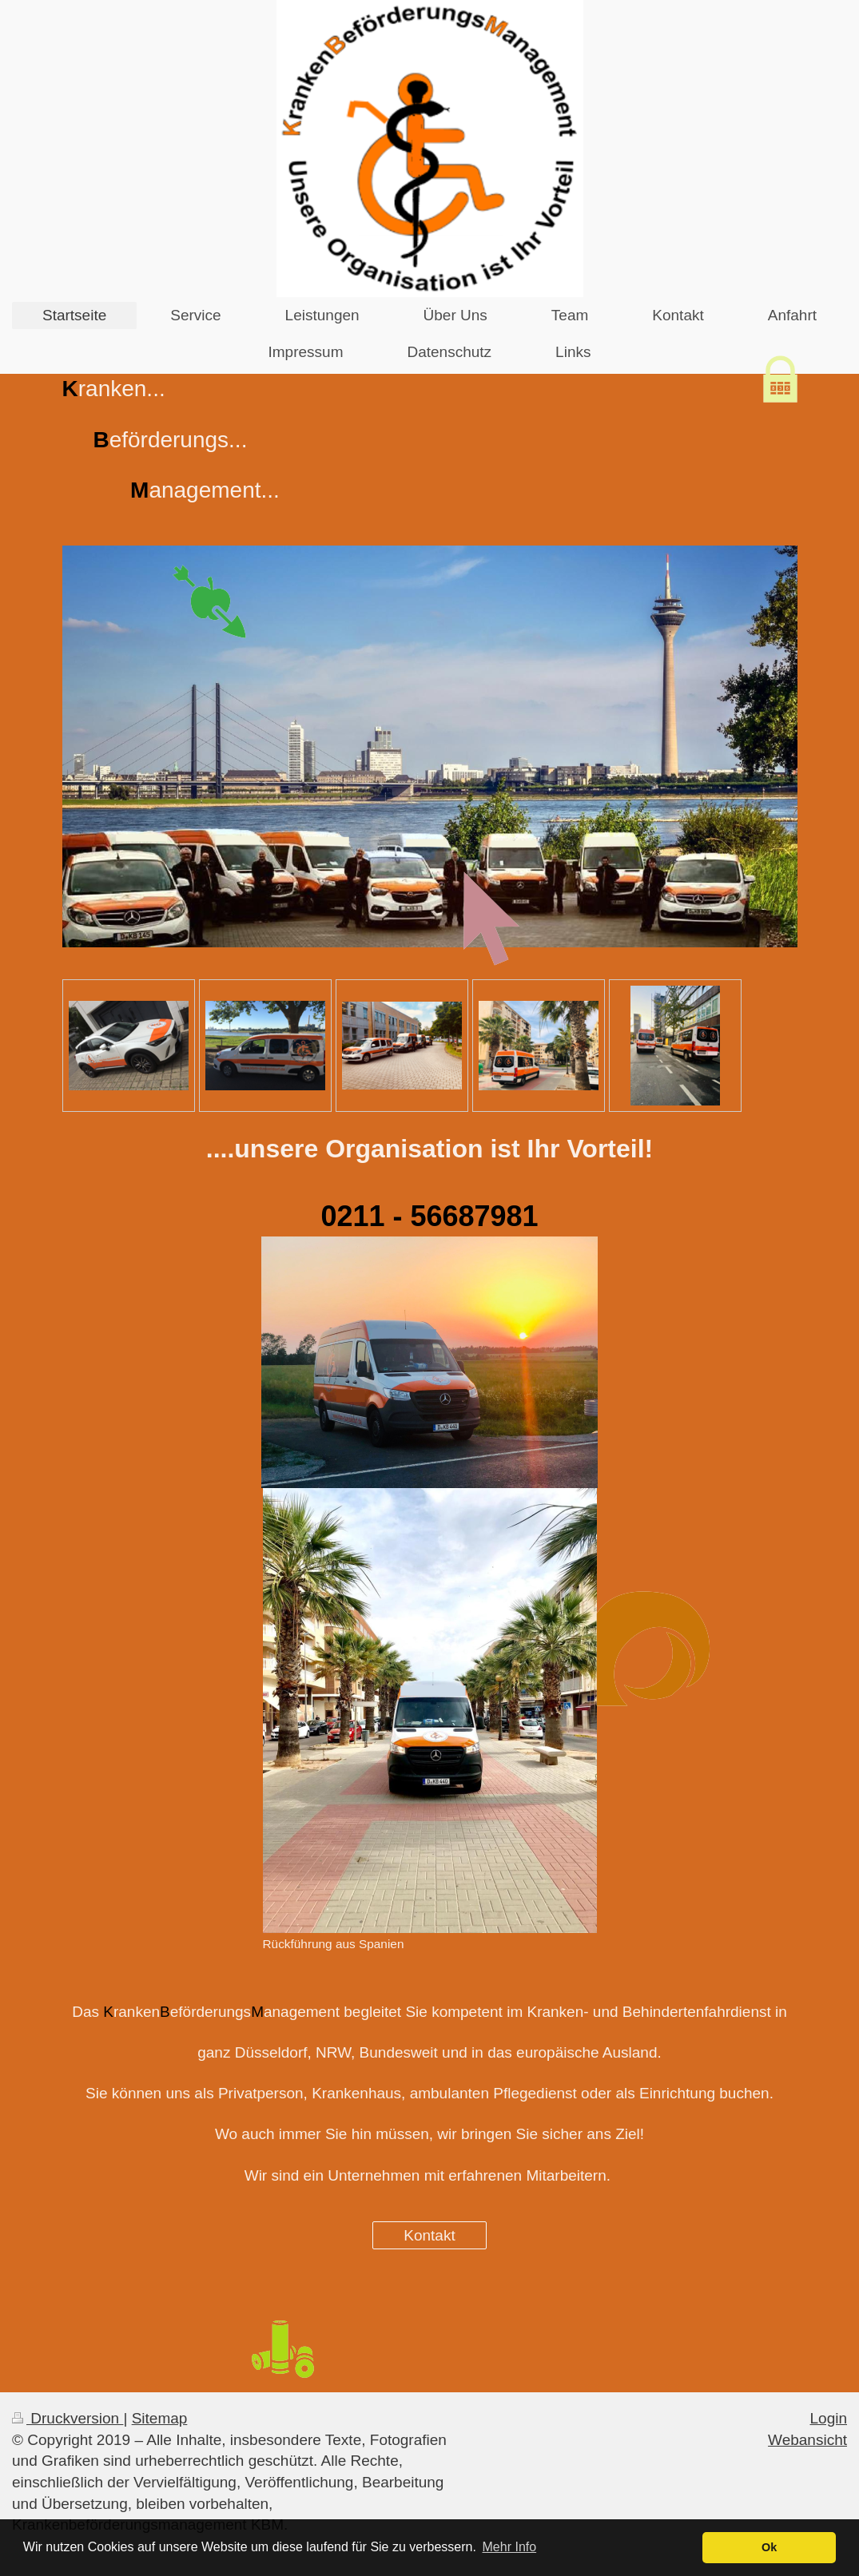  Describe the element at coordinates (283, 2349) in the screenshot. I see `select shotgun ammo type` at that location.